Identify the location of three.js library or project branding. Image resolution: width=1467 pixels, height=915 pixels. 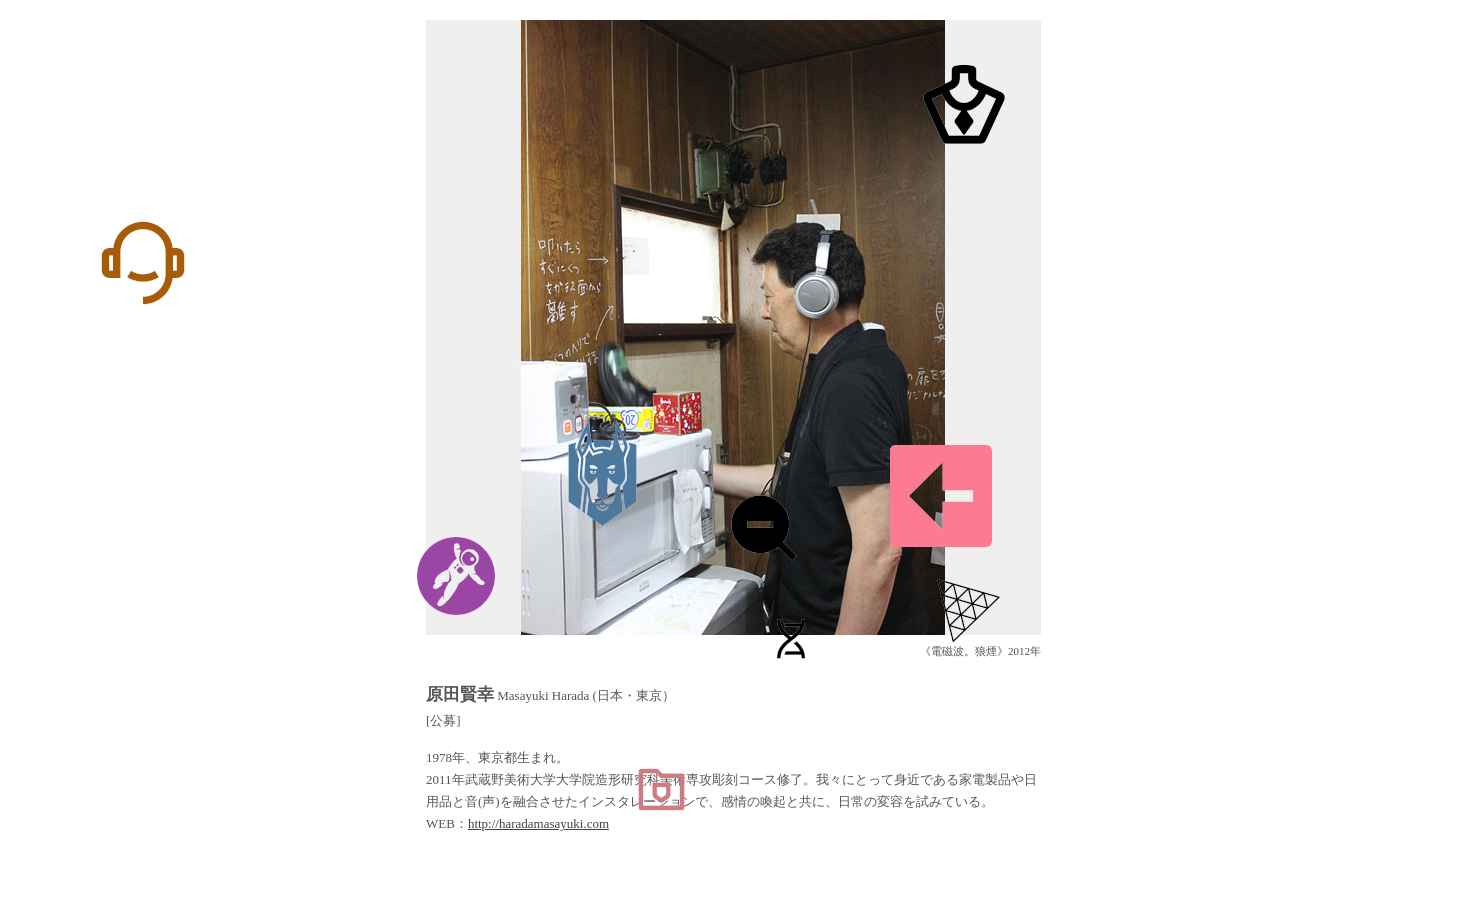
(968, 610).